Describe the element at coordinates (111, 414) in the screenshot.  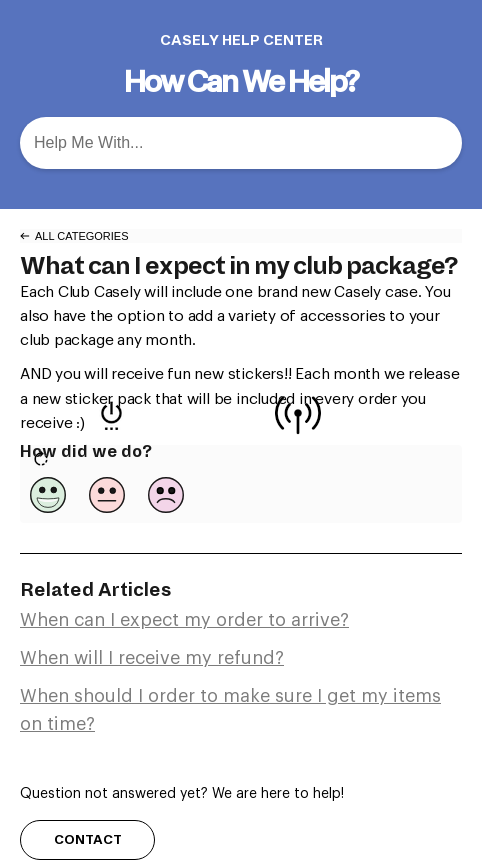
I see `access power settings` at that location.